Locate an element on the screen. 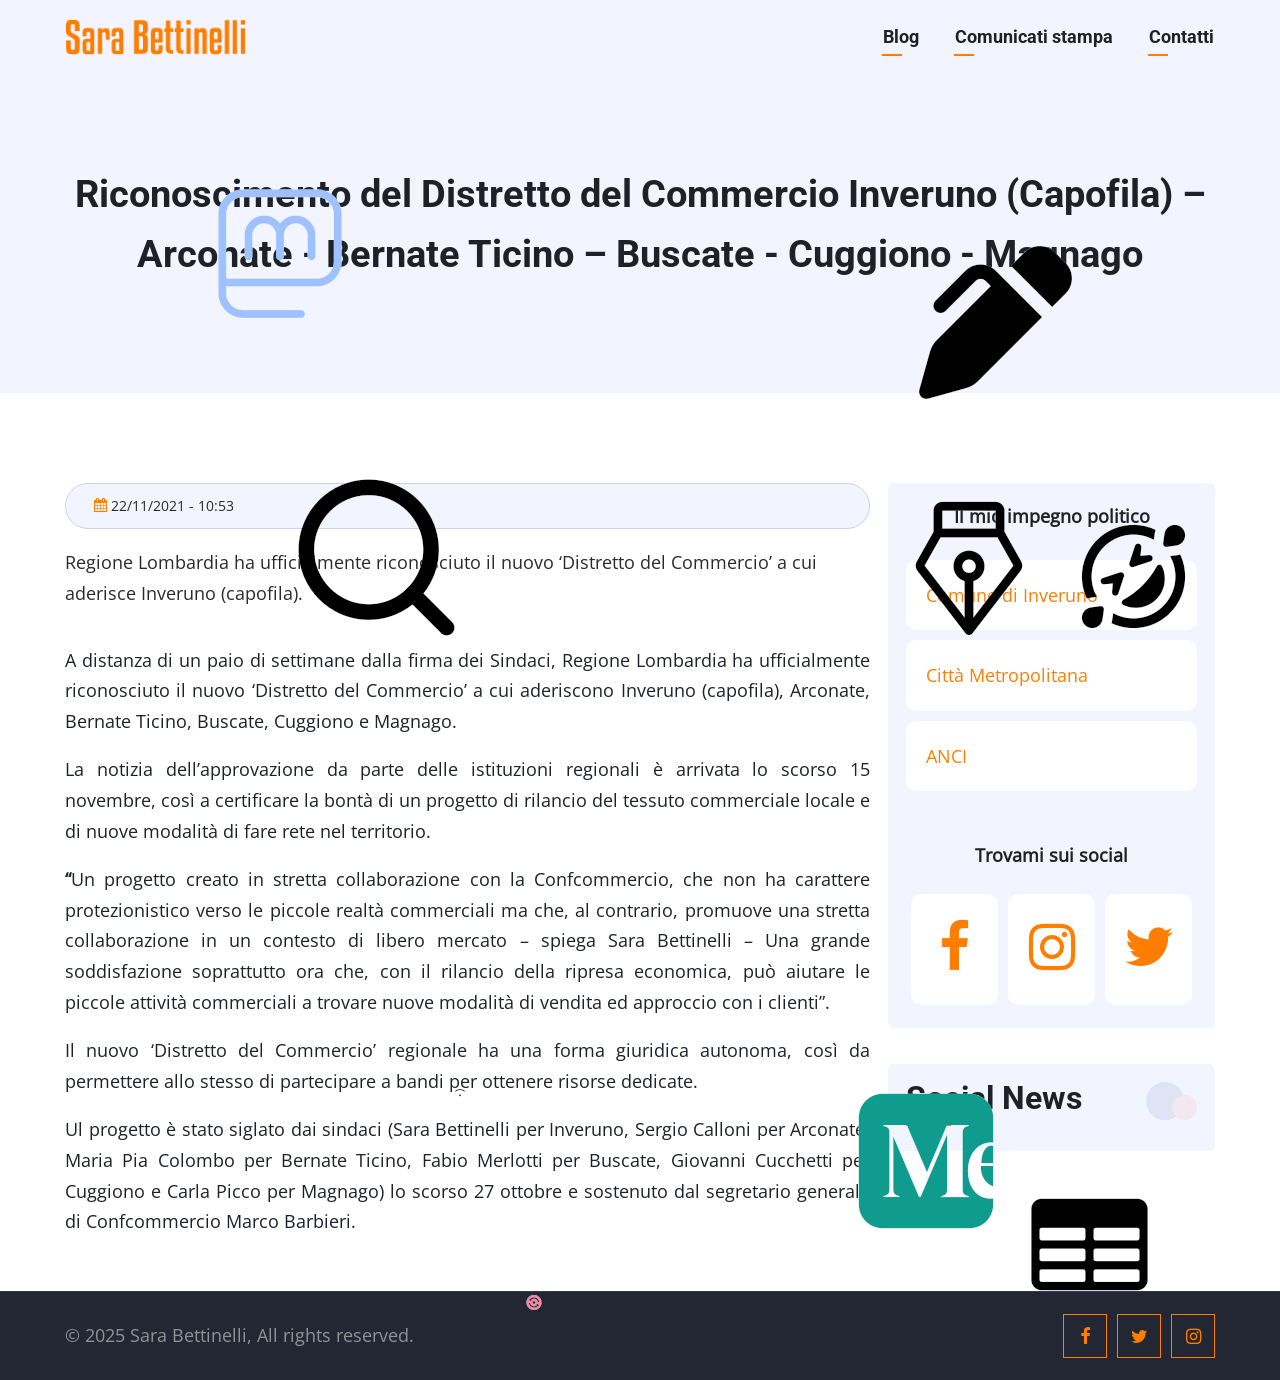 This screenshot has height=1380, width=1280. open Medium app or website is located at coordinates (926, 1161).